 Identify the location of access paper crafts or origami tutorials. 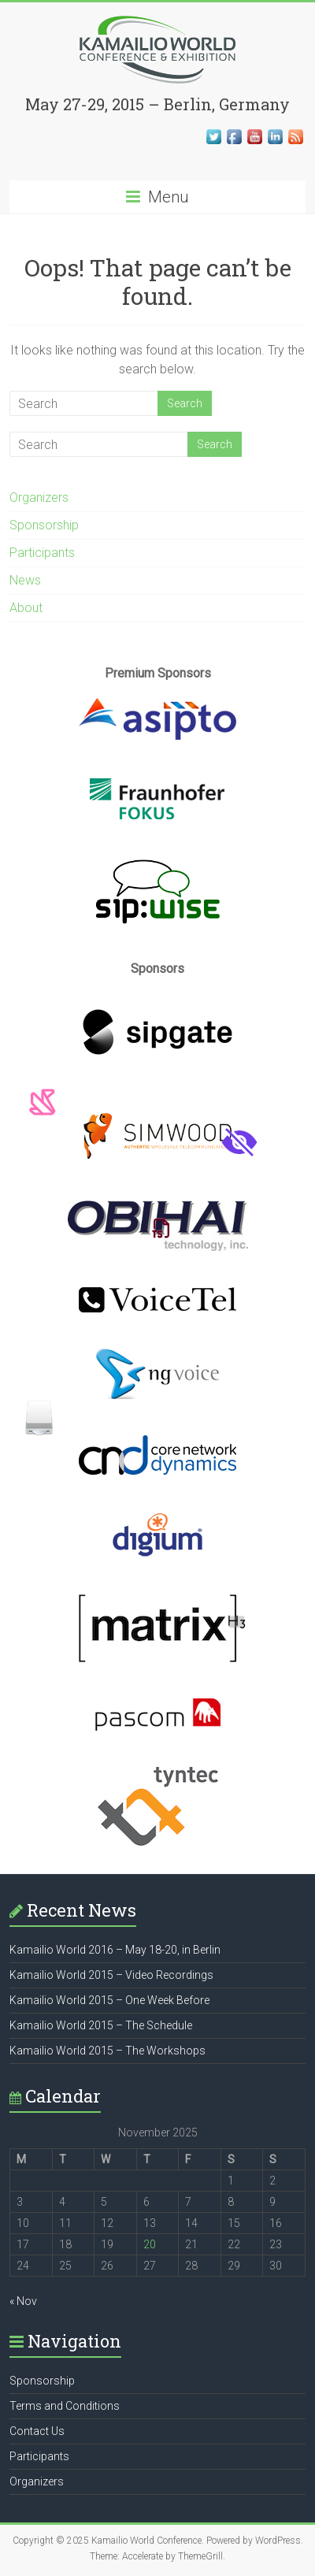
(43, 1102).